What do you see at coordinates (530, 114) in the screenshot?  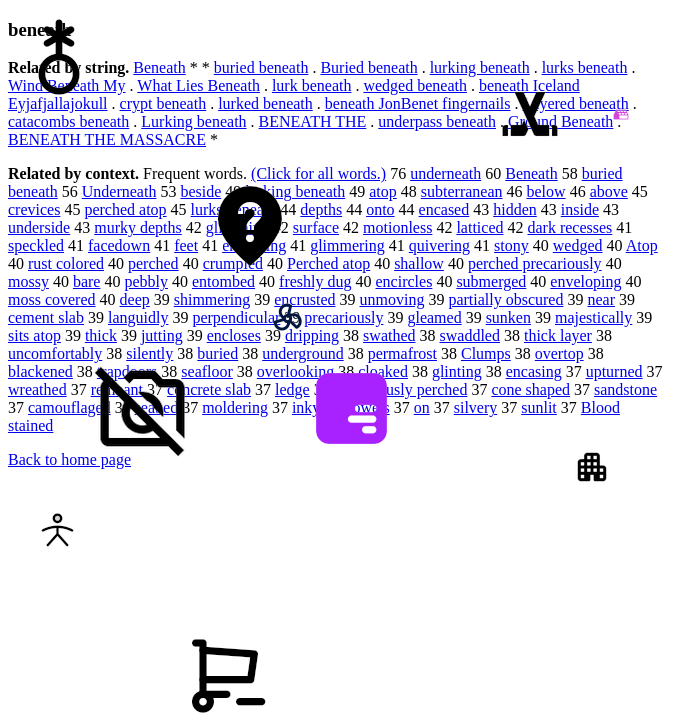 I see `view hockey sports content` at bounding box center [530, 114].